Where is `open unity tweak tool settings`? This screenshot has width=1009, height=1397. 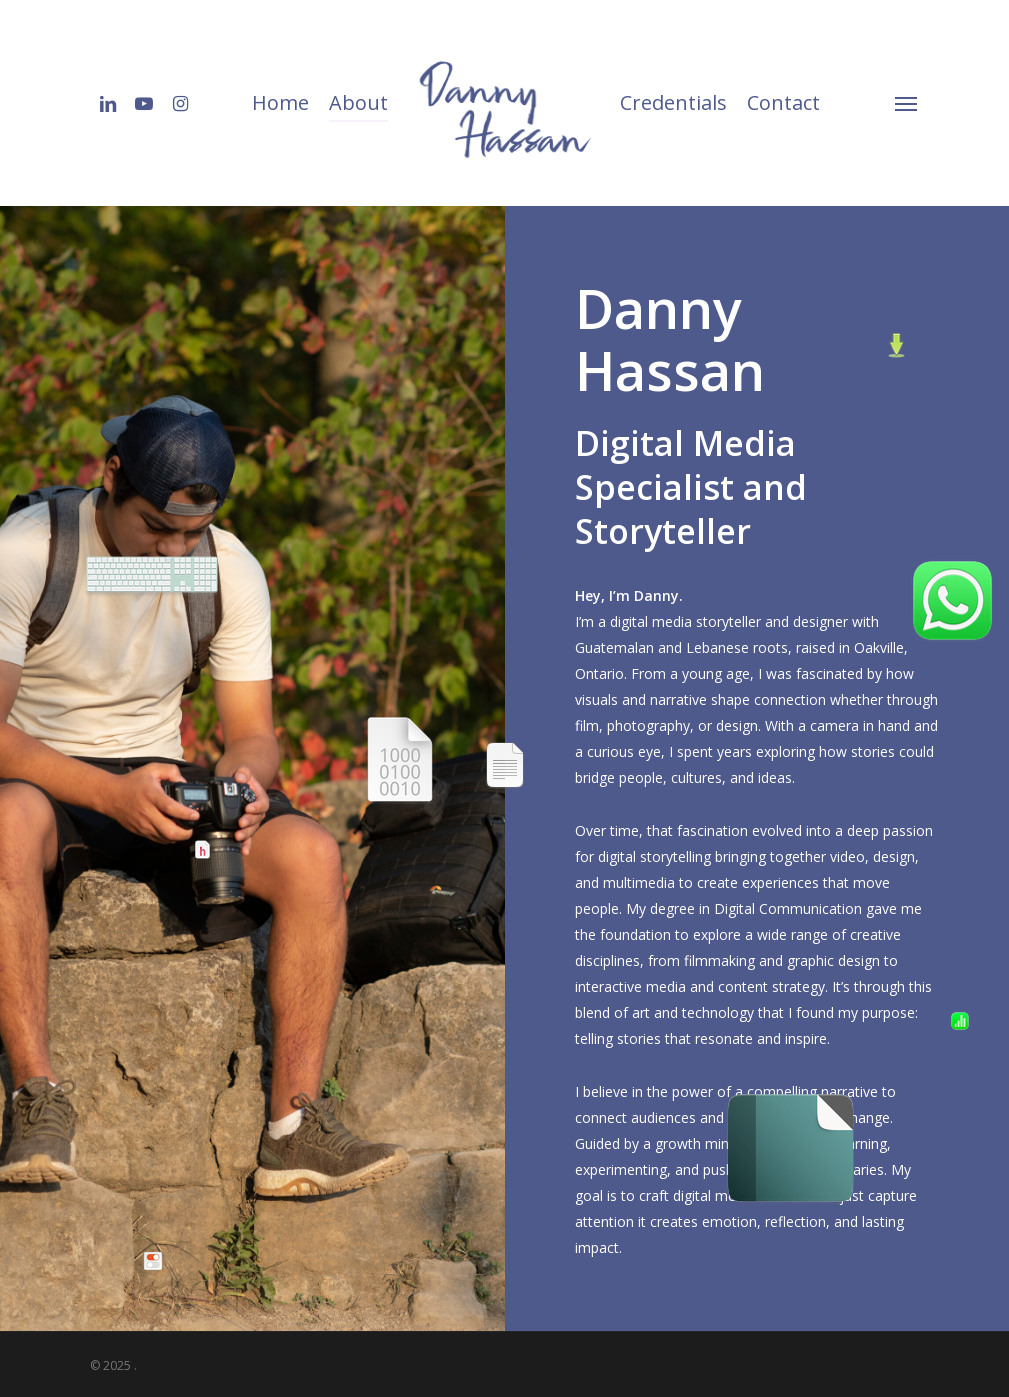 open unity tweak tool settings is located at coordinates (153, 1261).